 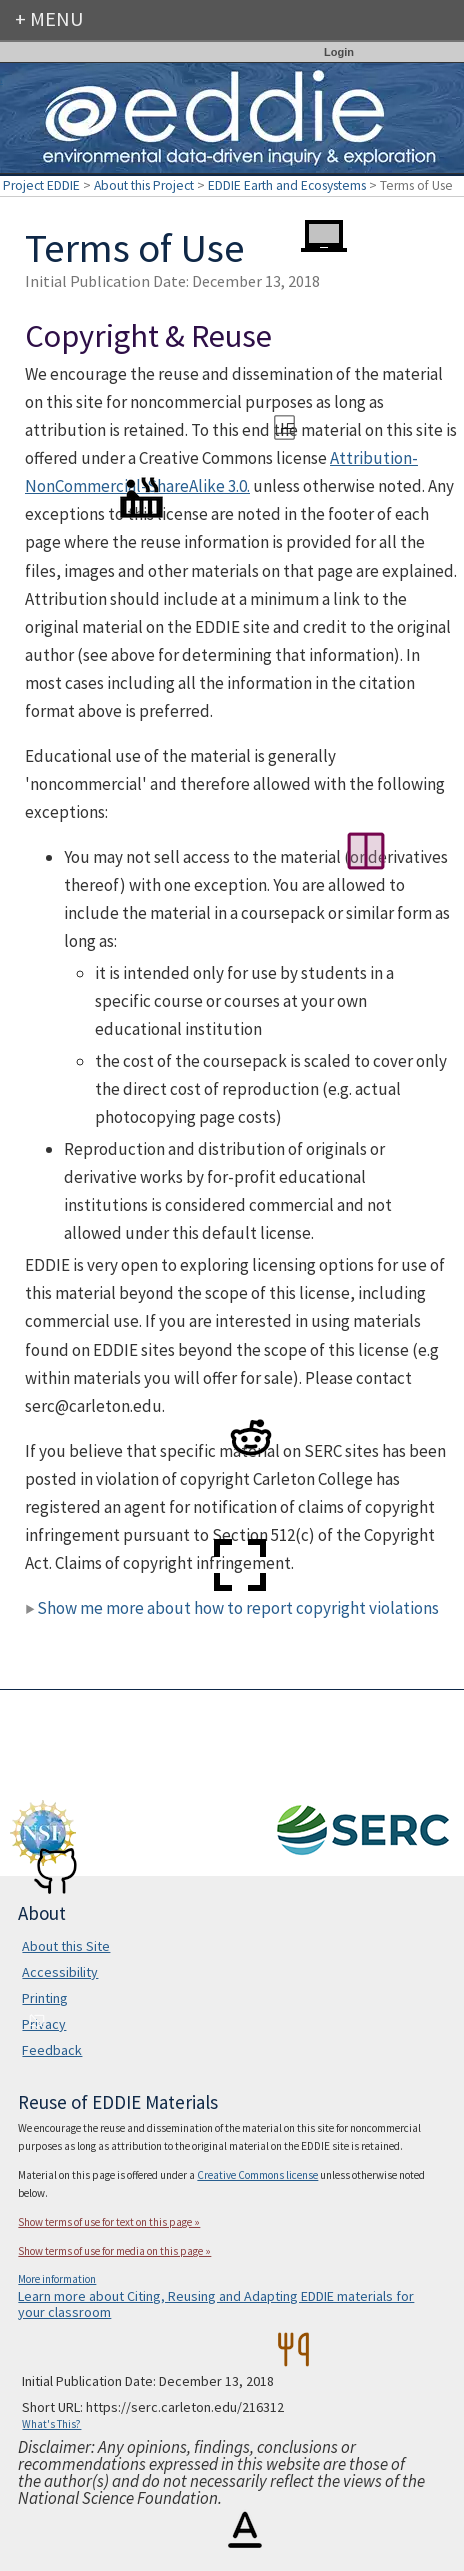 What do you see at coordinates (55, 1871) in the screenshot?
I see `open github repository` at bounding box center [55, 1871].